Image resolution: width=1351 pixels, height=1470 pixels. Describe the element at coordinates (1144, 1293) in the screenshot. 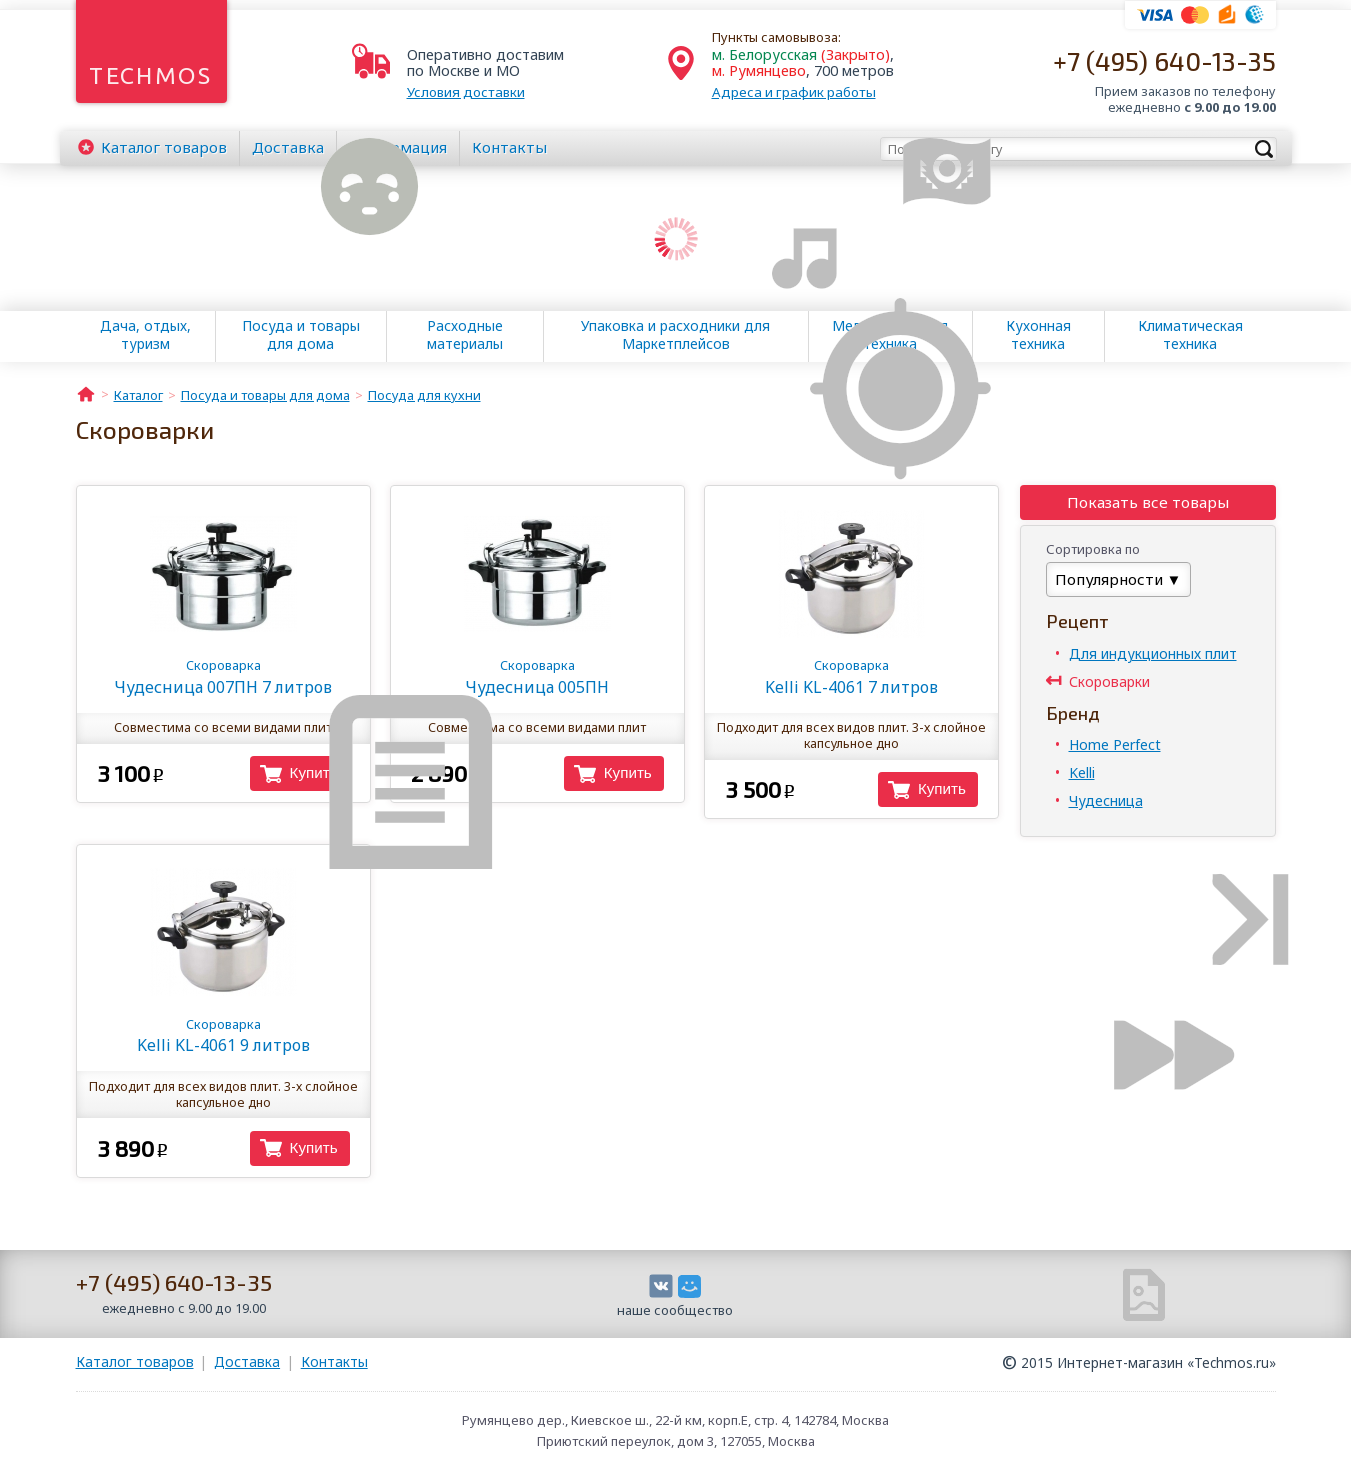

I see `indicates a drawing or illustration file` at that location.